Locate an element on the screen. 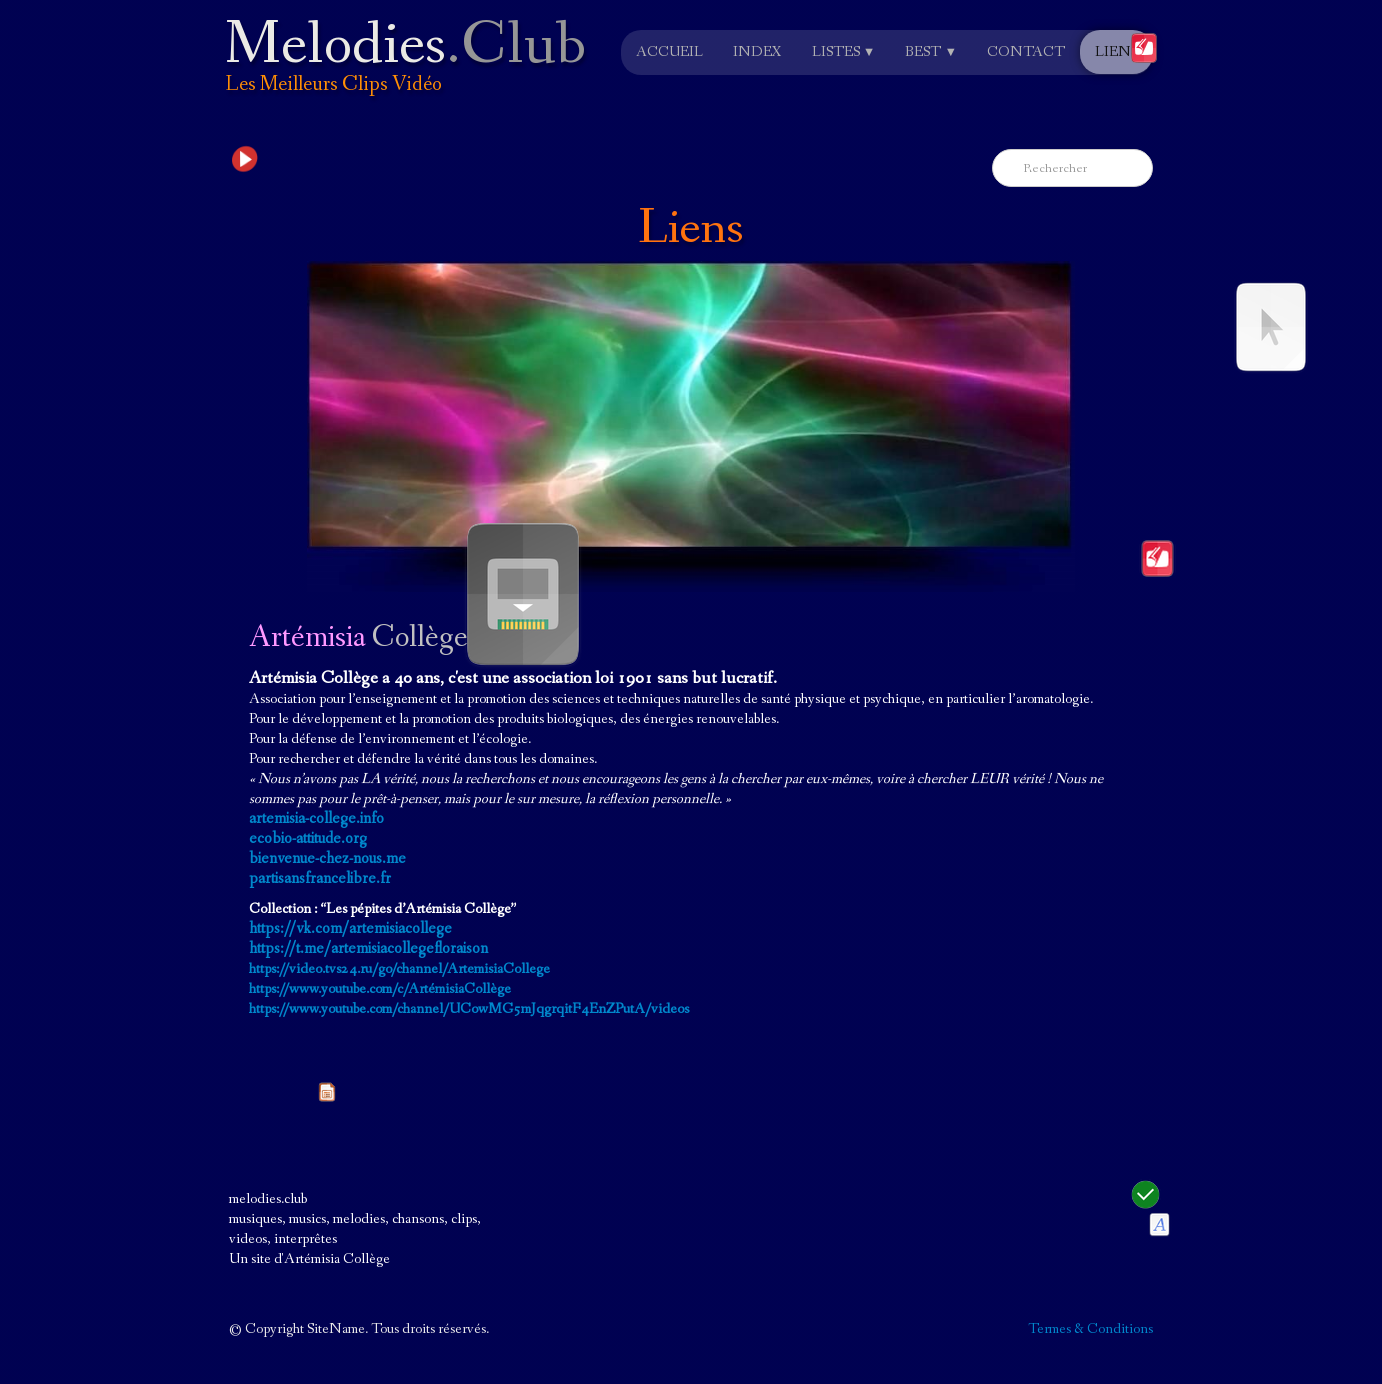 The height and width of the screenshot is (1384, 1382). indicates a default or selected item is located at coordinates (1145, 1194).